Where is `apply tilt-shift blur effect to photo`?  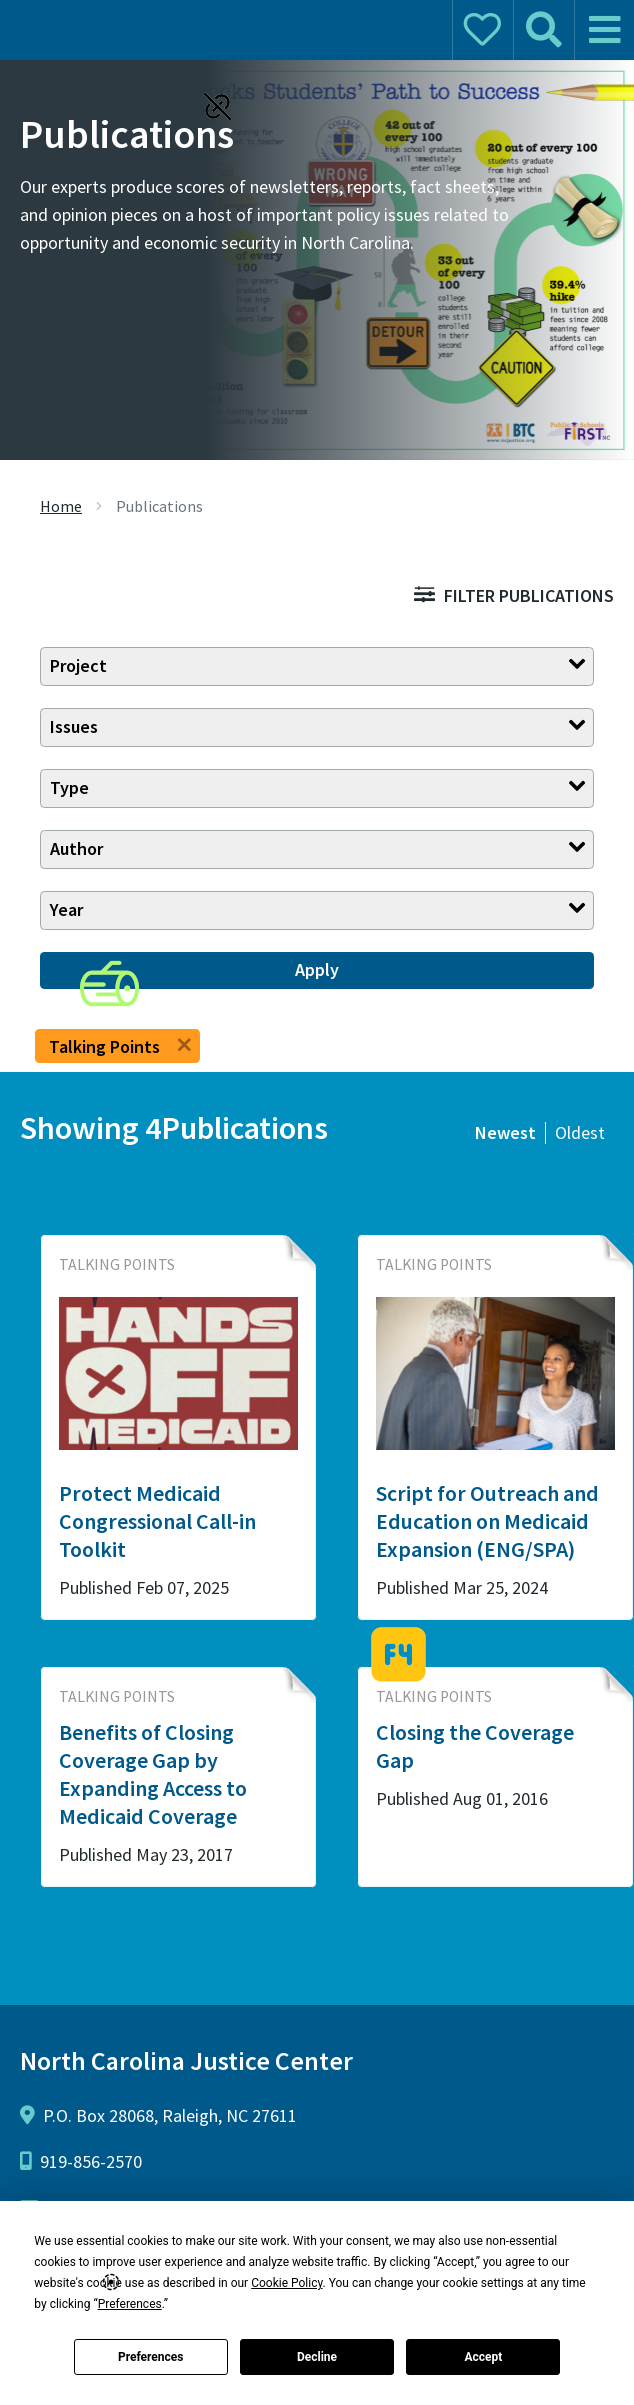
apply tilt-shift blur effect to photo is located at coordinates (111, 2282).